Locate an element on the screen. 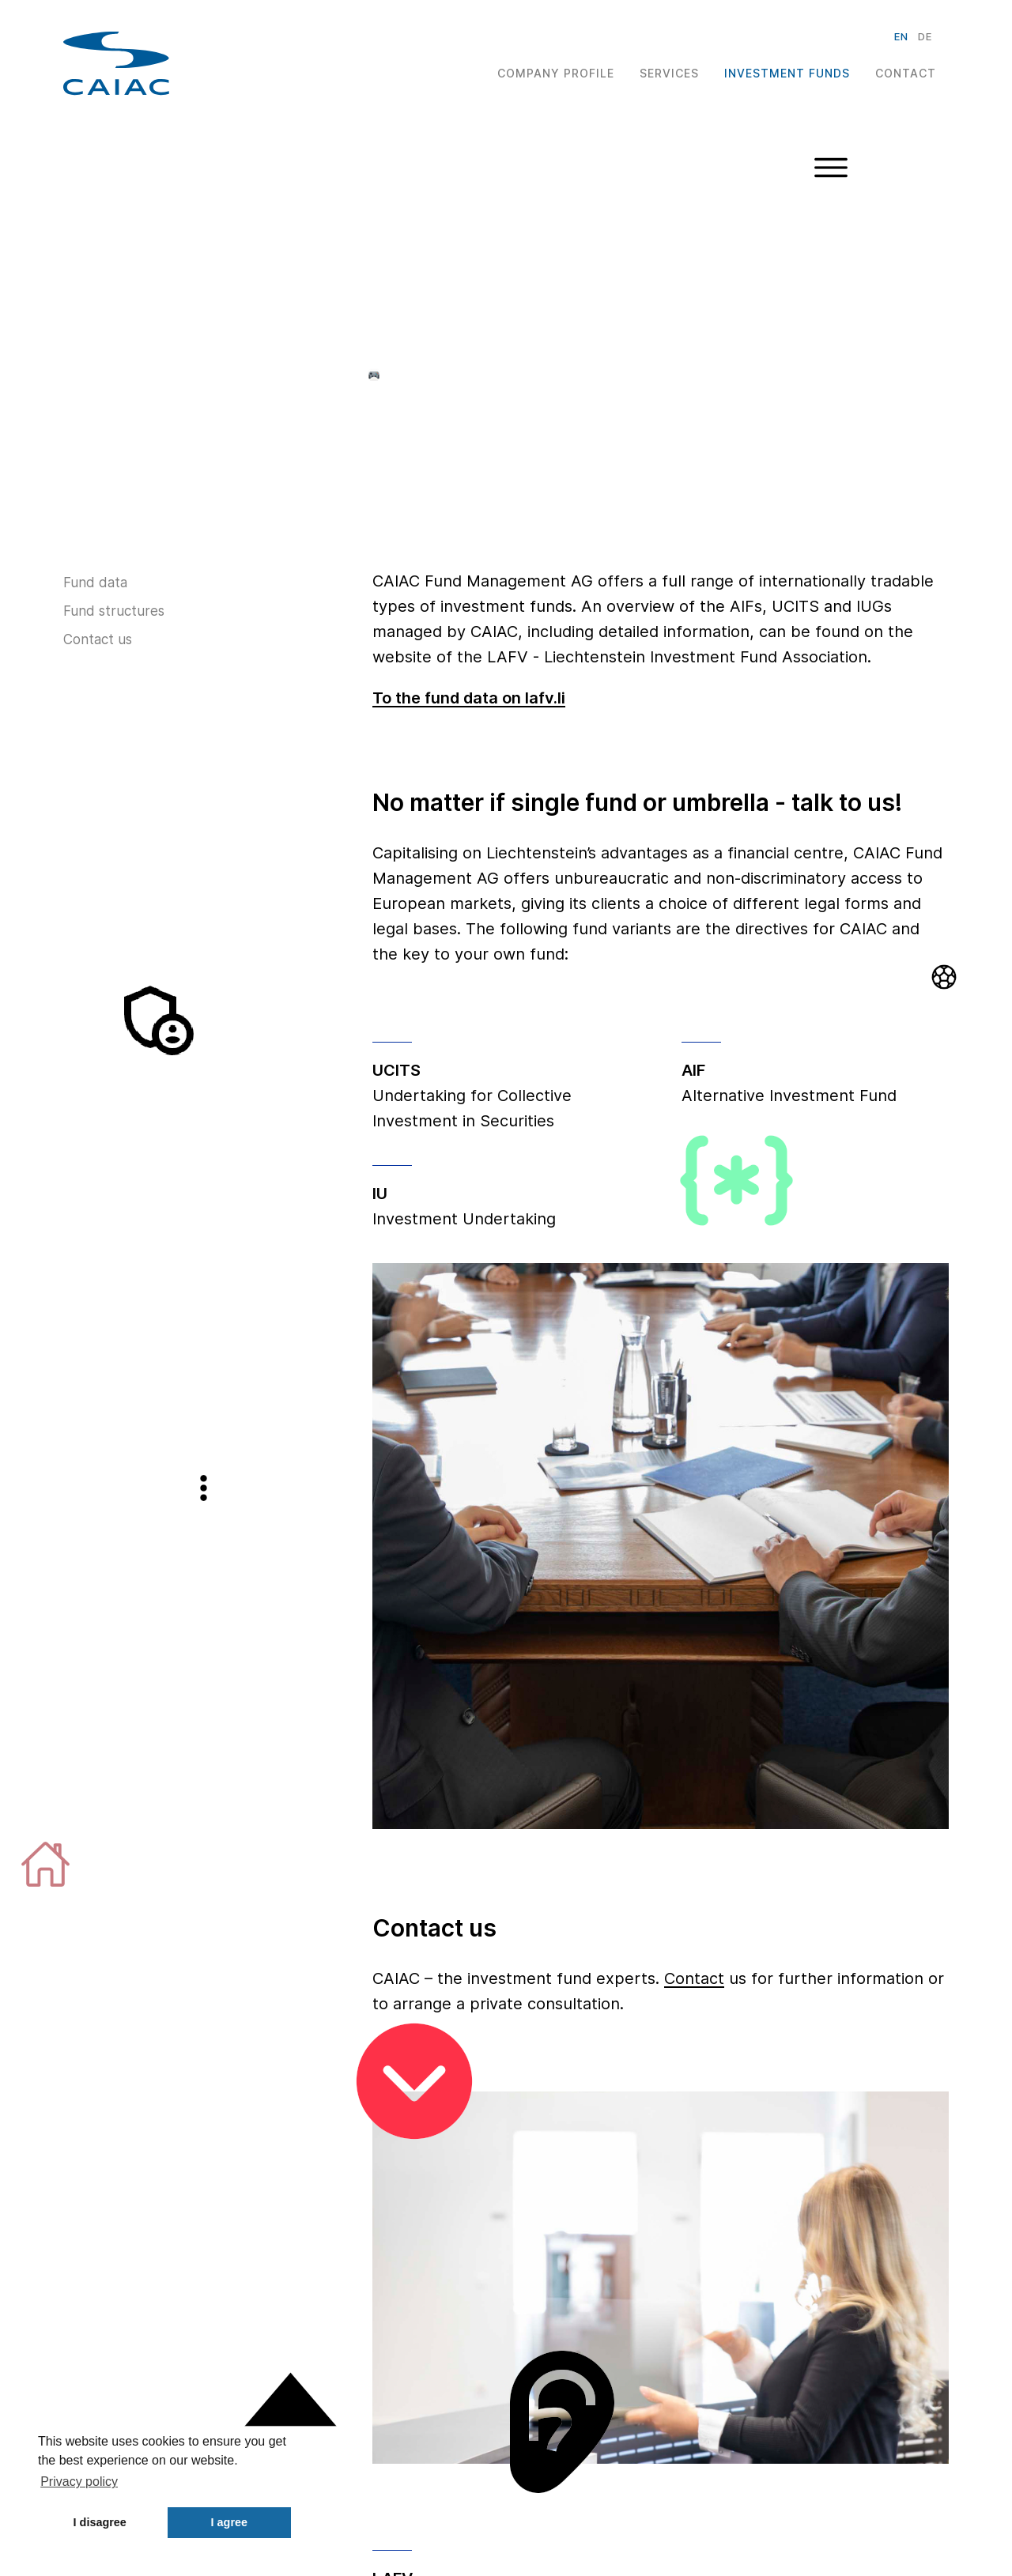  accessibility settings for hearing options is located at coordinates (562, 2422).